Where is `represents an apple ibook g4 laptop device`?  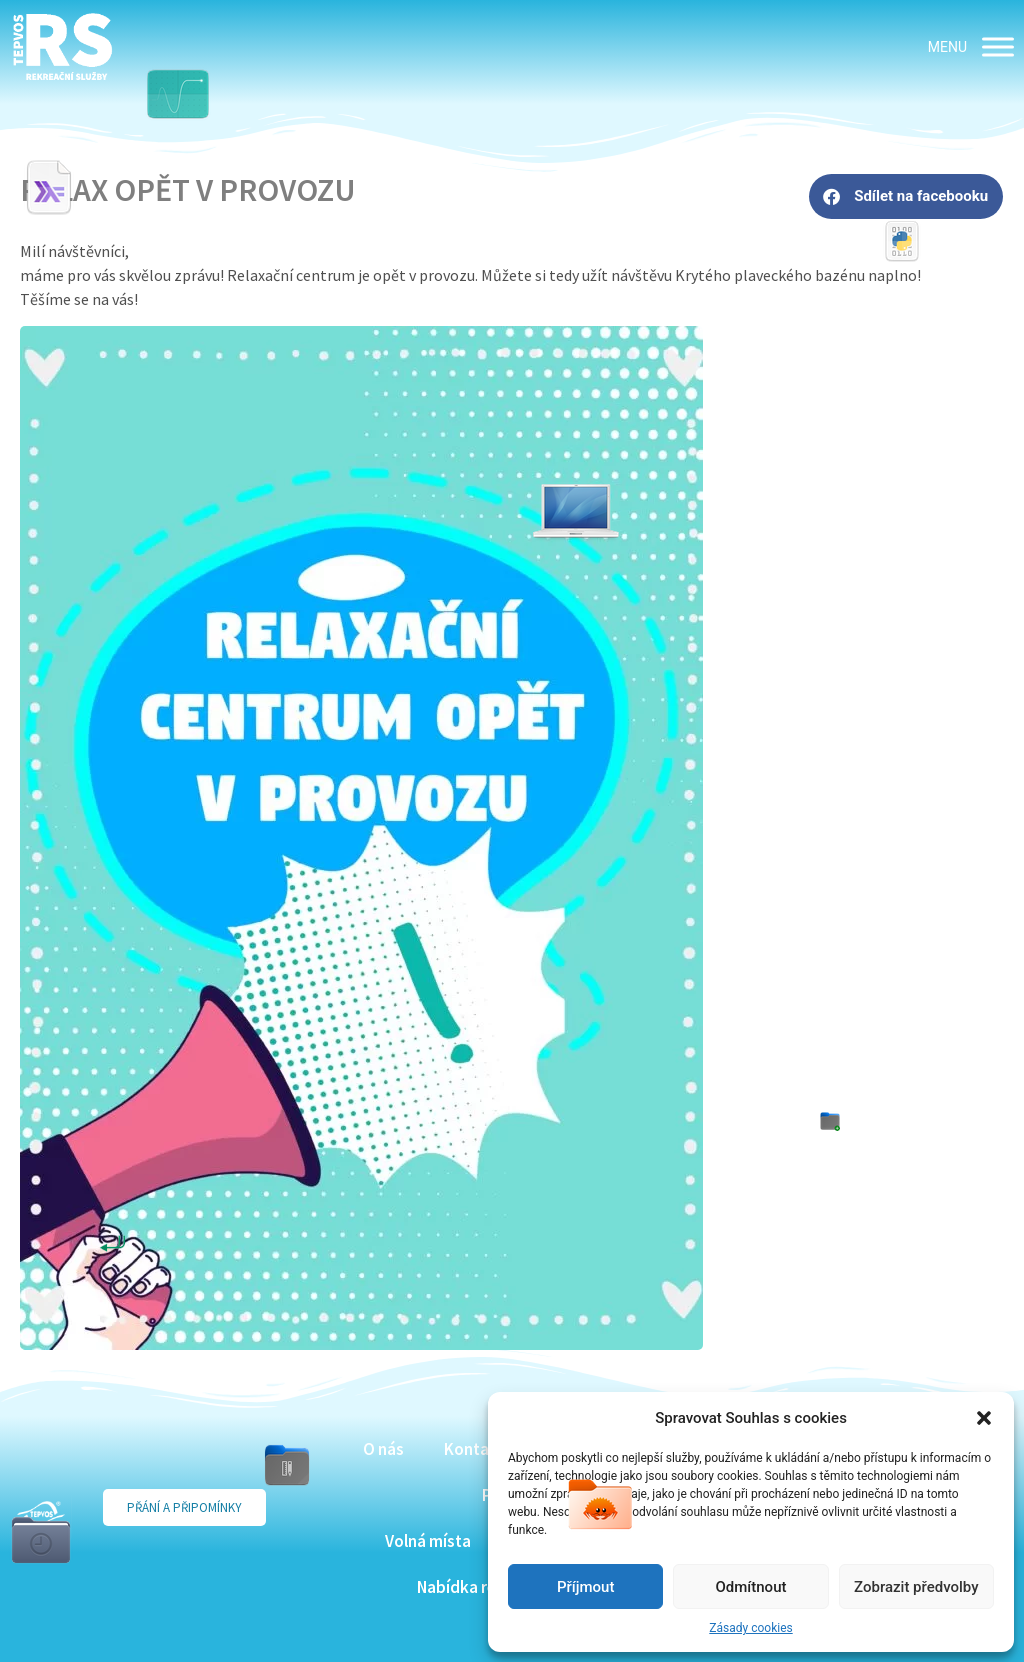 represents an apple ibook g4 laptop device is located at coordinates (576, 511).